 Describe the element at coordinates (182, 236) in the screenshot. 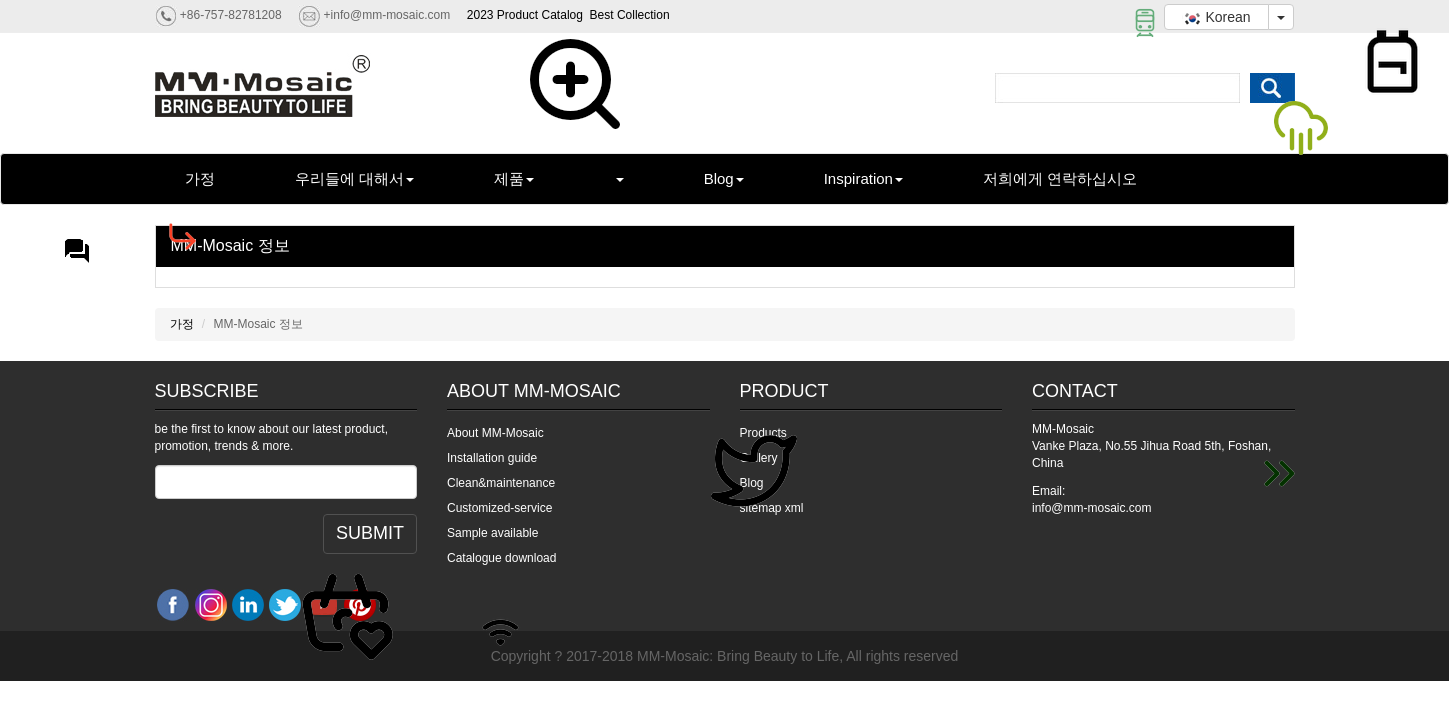

I see `reply to a message or comment` at that location.